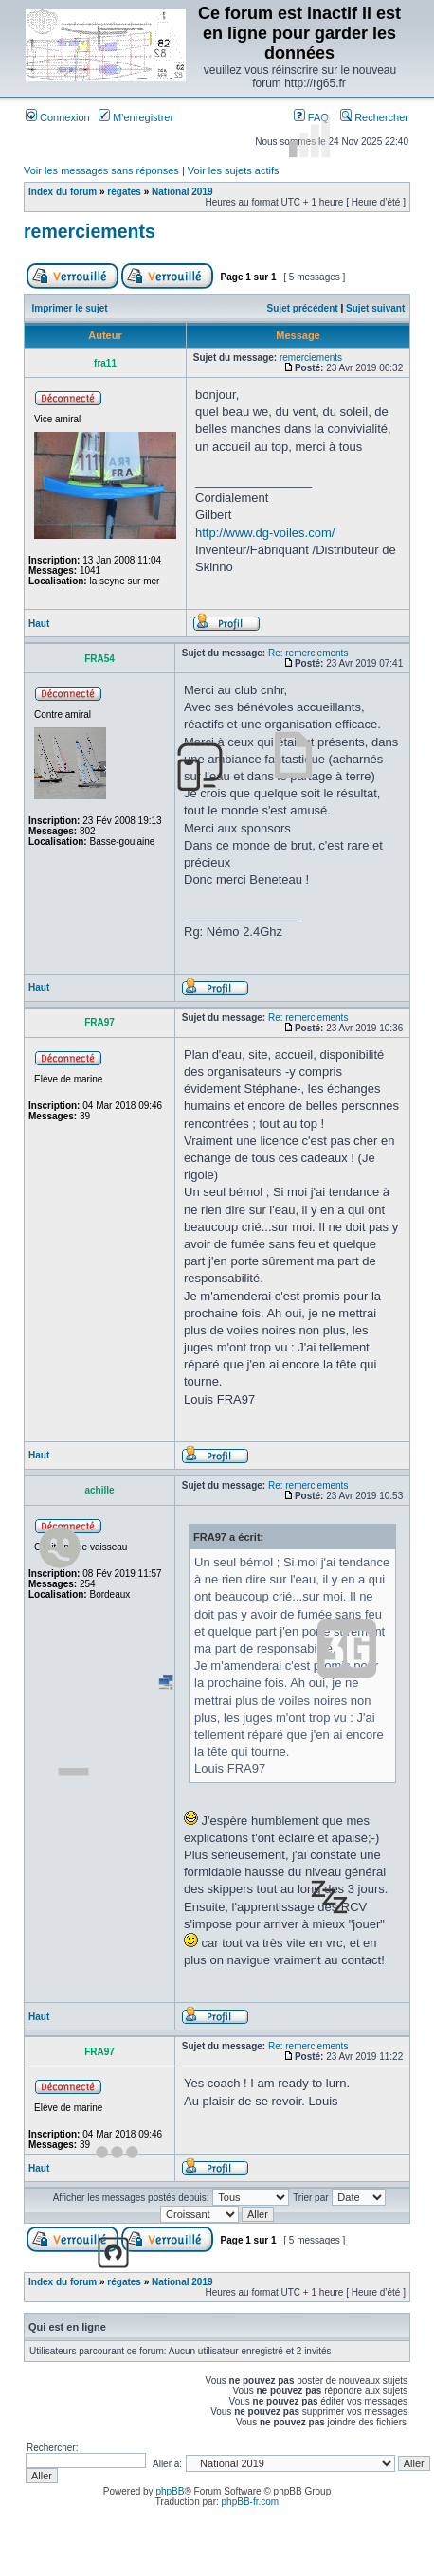  What do you see at coordinates (60, 1547) in the screenshot?
I see `indicates confusion or uncertainty about an action` at bounding box center [60, 1547].